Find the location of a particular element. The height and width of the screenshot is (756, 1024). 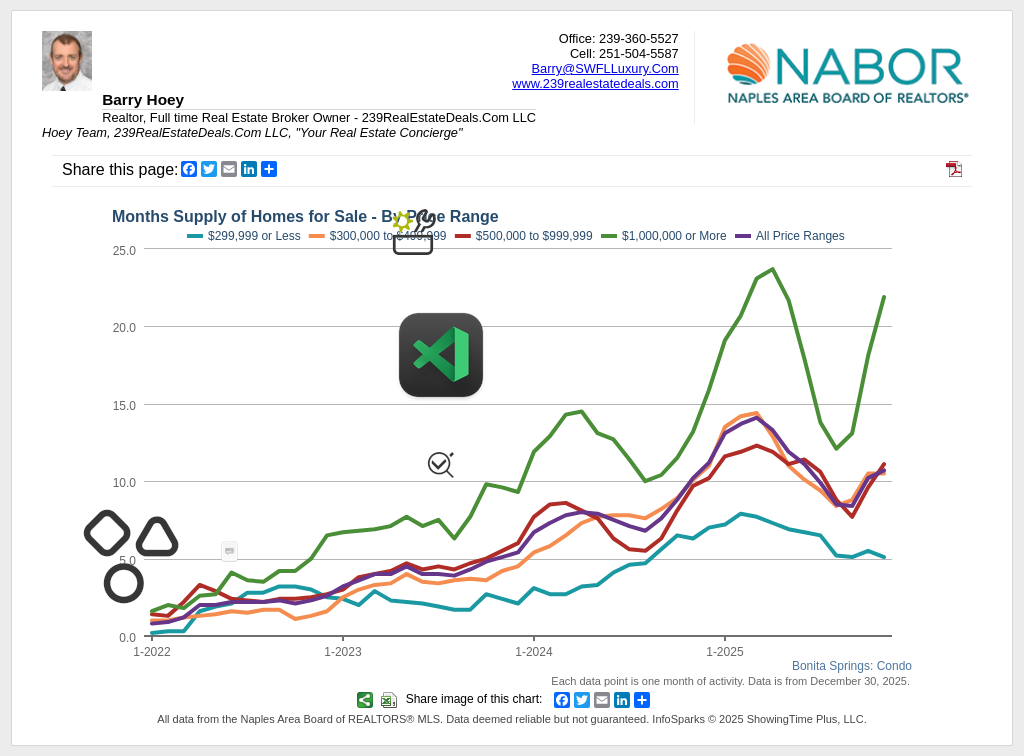

open visual studio code insiders app is located at coordinates (441, 355).